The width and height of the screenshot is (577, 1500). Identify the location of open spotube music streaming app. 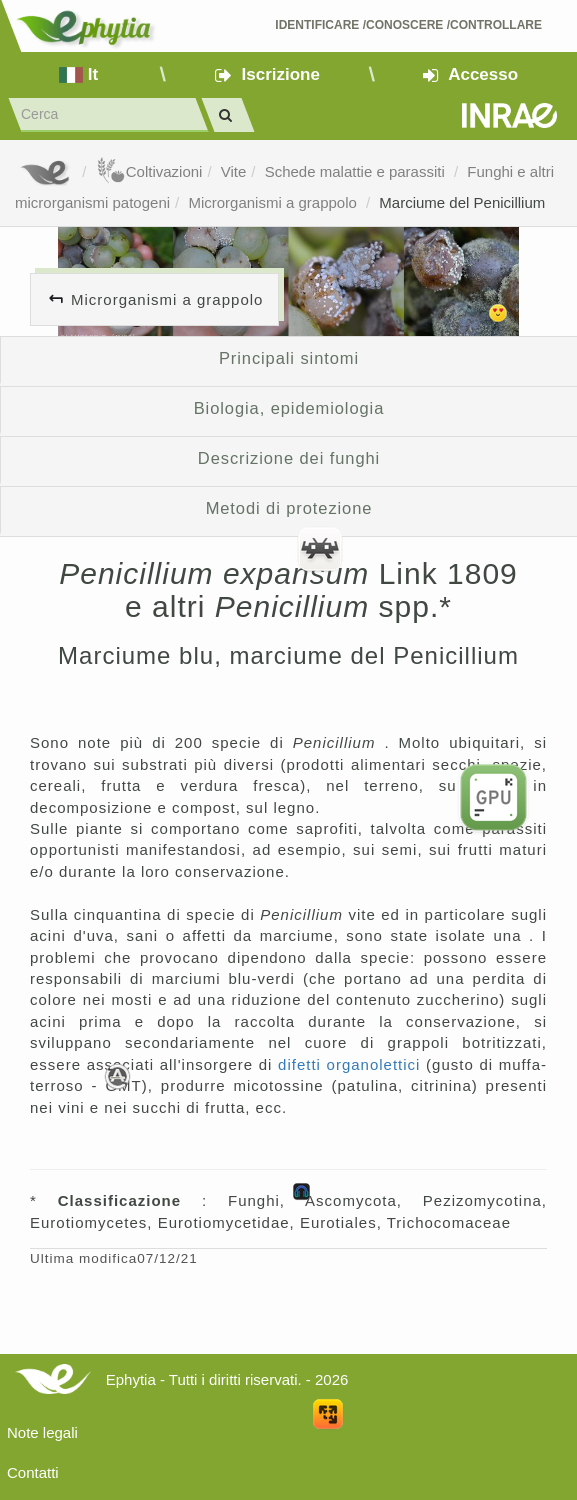
(301, 1191).